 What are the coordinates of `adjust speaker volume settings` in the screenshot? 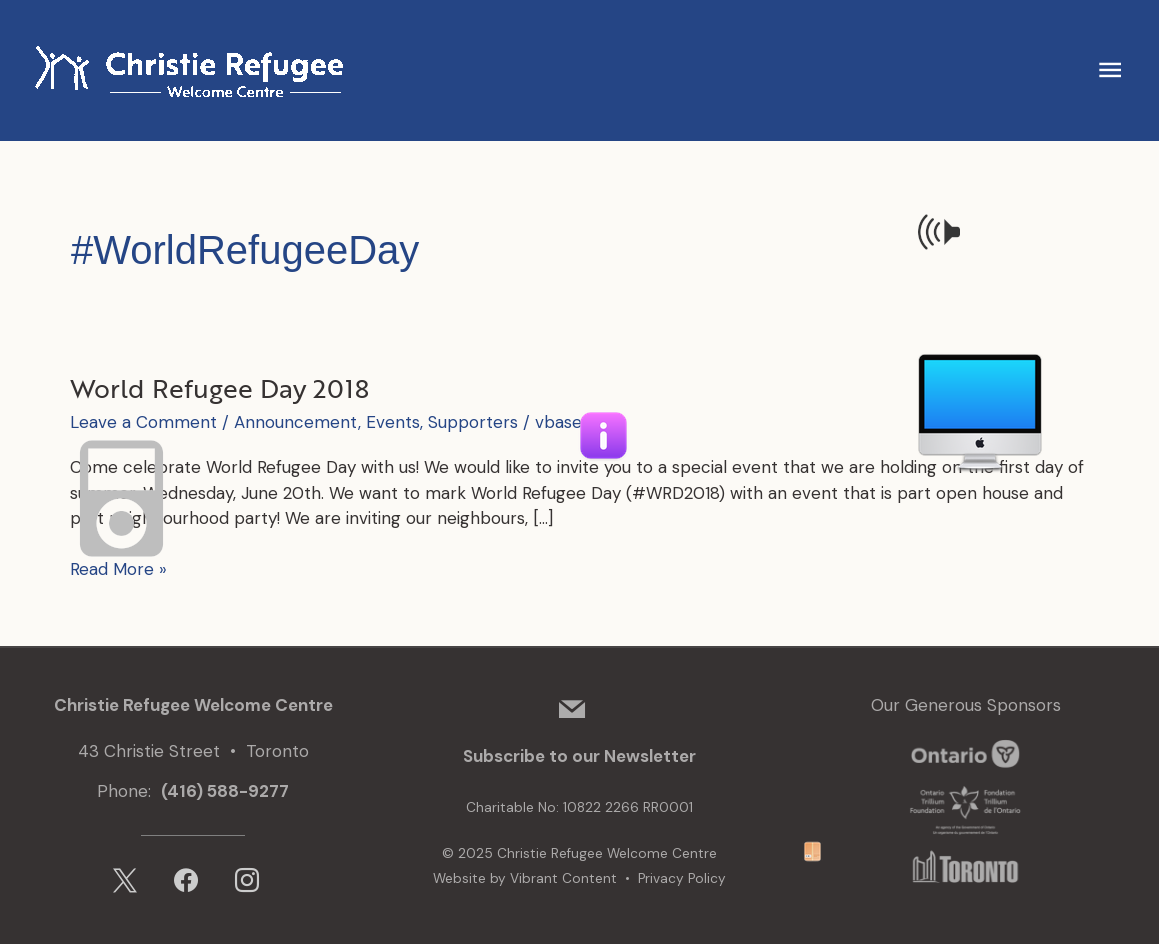 It's located at (939, 232).